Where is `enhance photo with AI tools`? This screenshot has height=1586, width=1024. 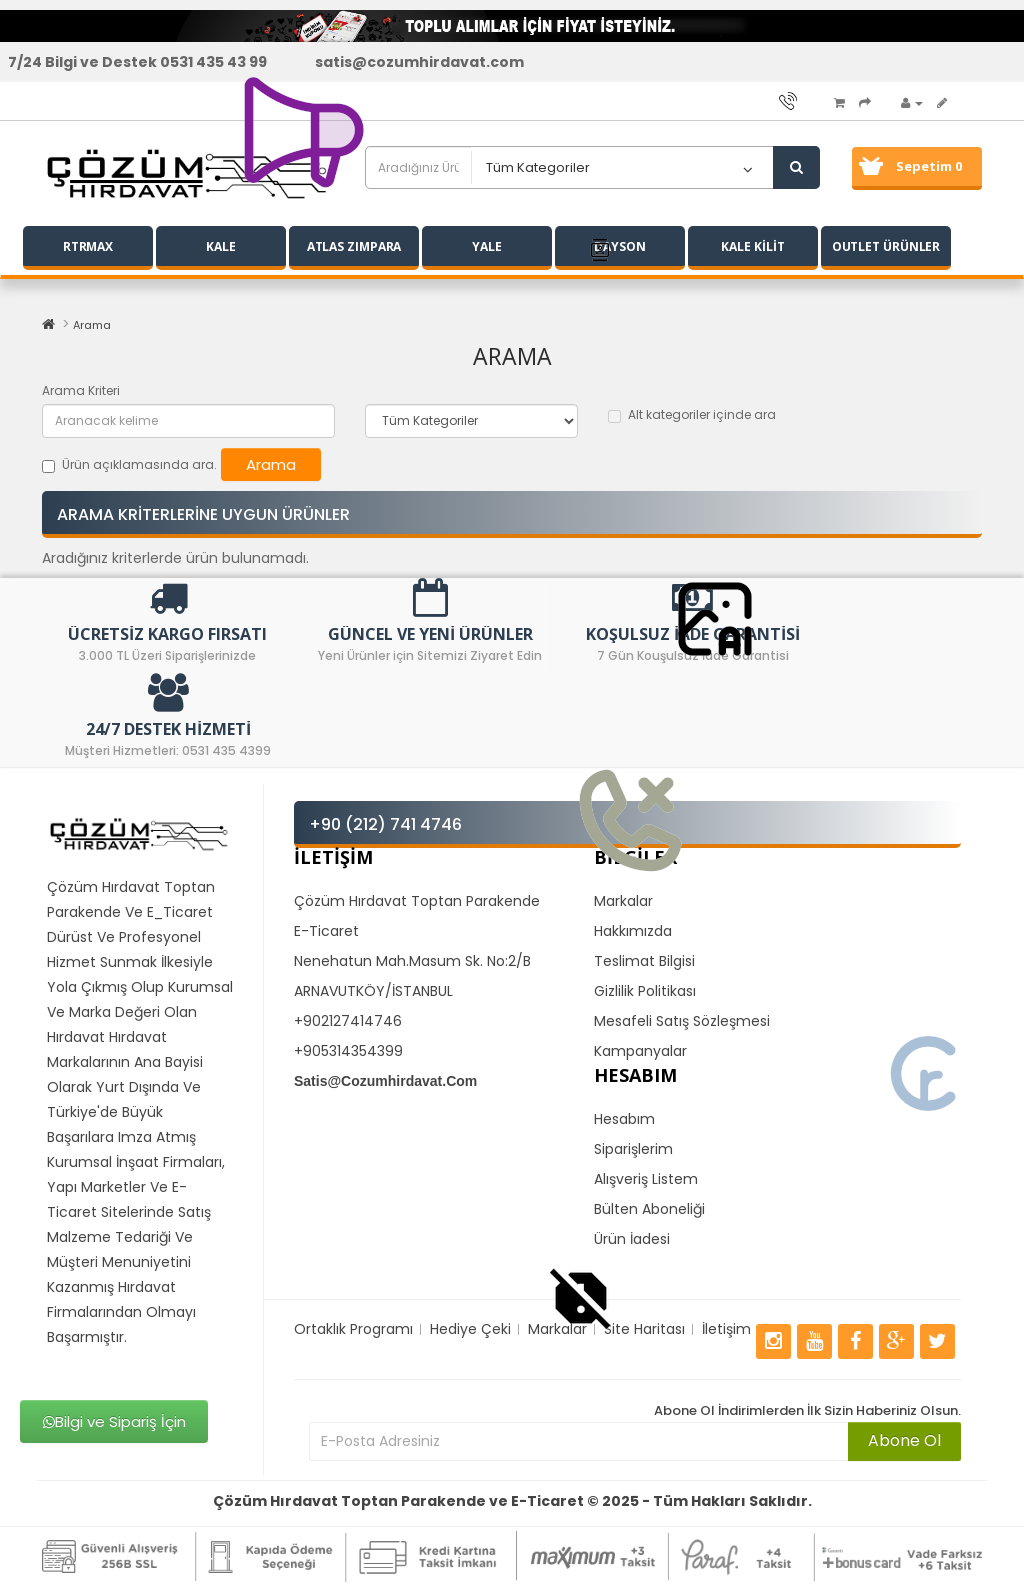 enhance photo with AI tools is located at coordinates (715, 619).